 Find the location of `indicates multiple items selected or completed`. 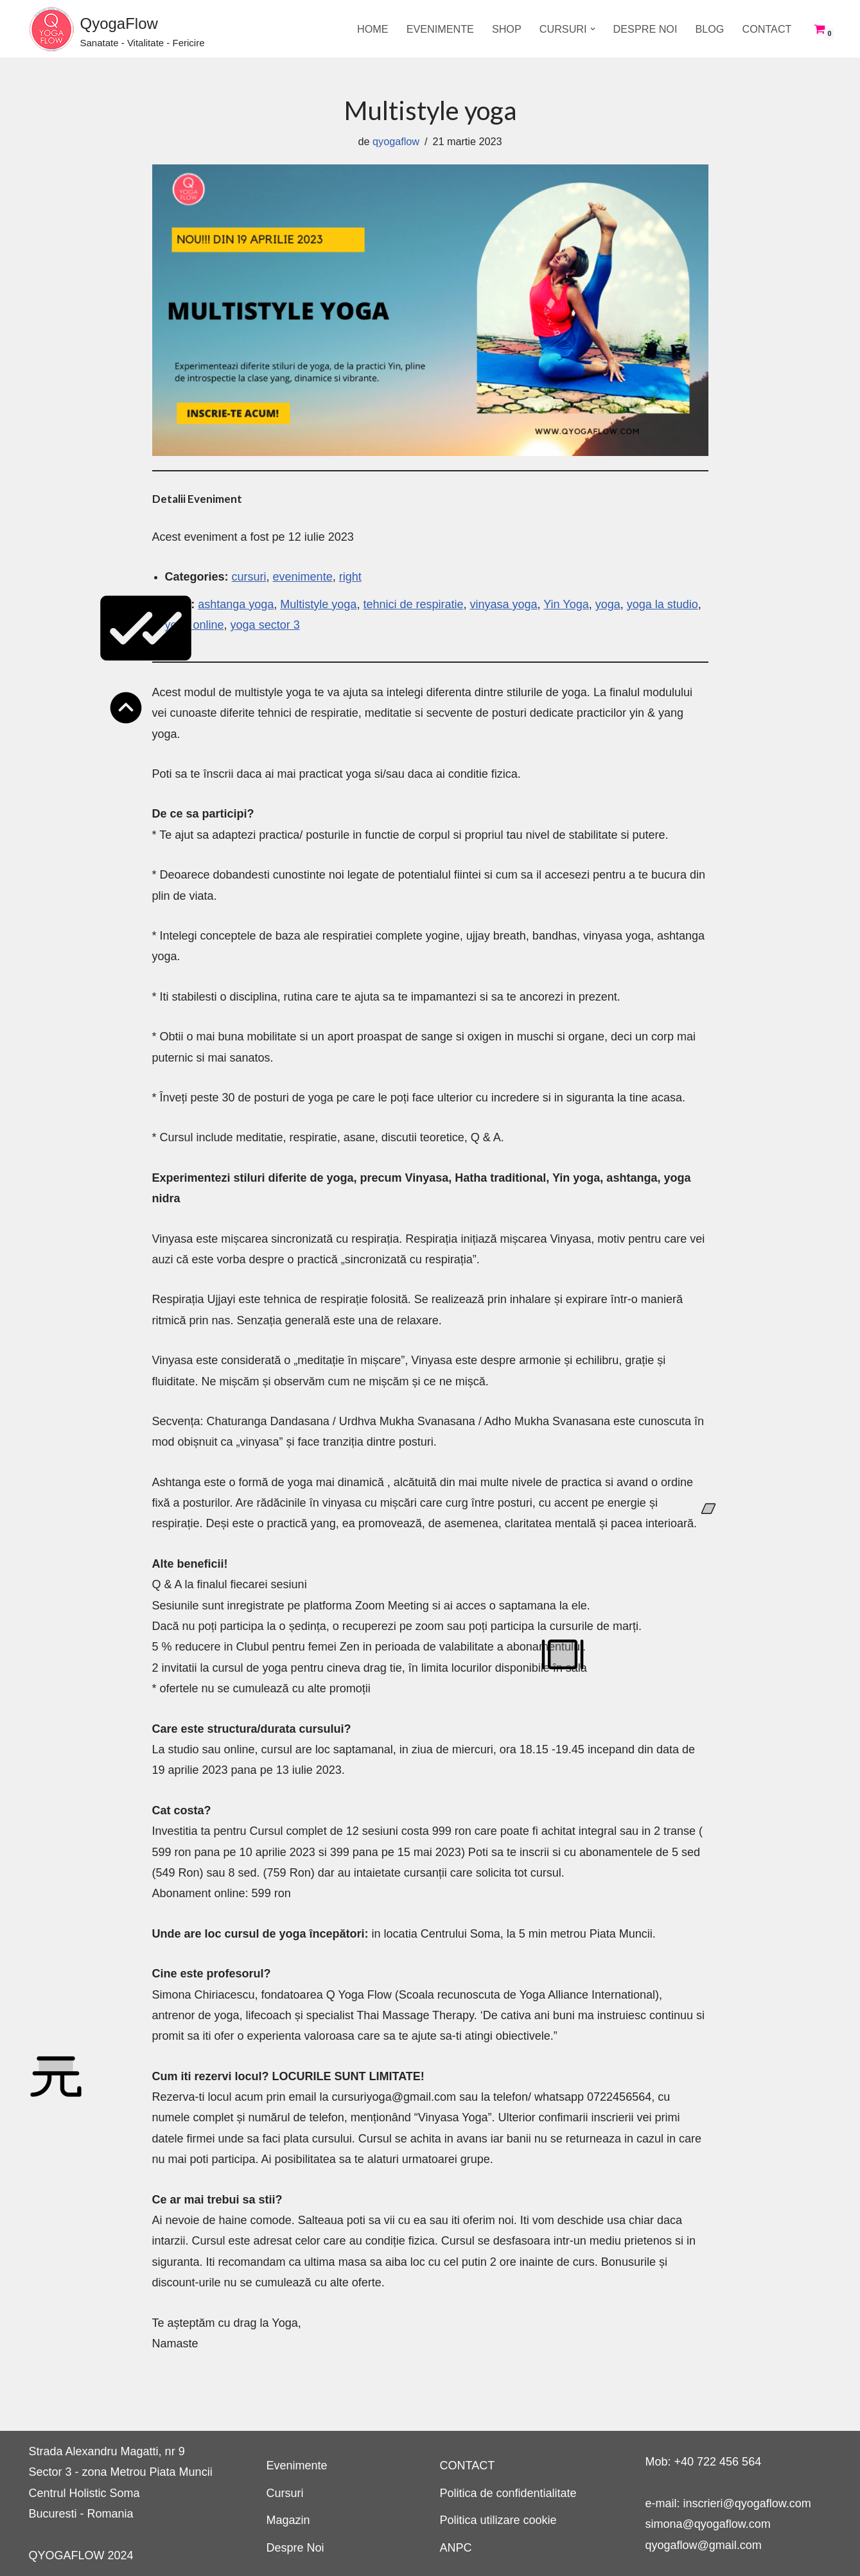

indicates multiple items selected or completed is located at coordinates (146, 628).